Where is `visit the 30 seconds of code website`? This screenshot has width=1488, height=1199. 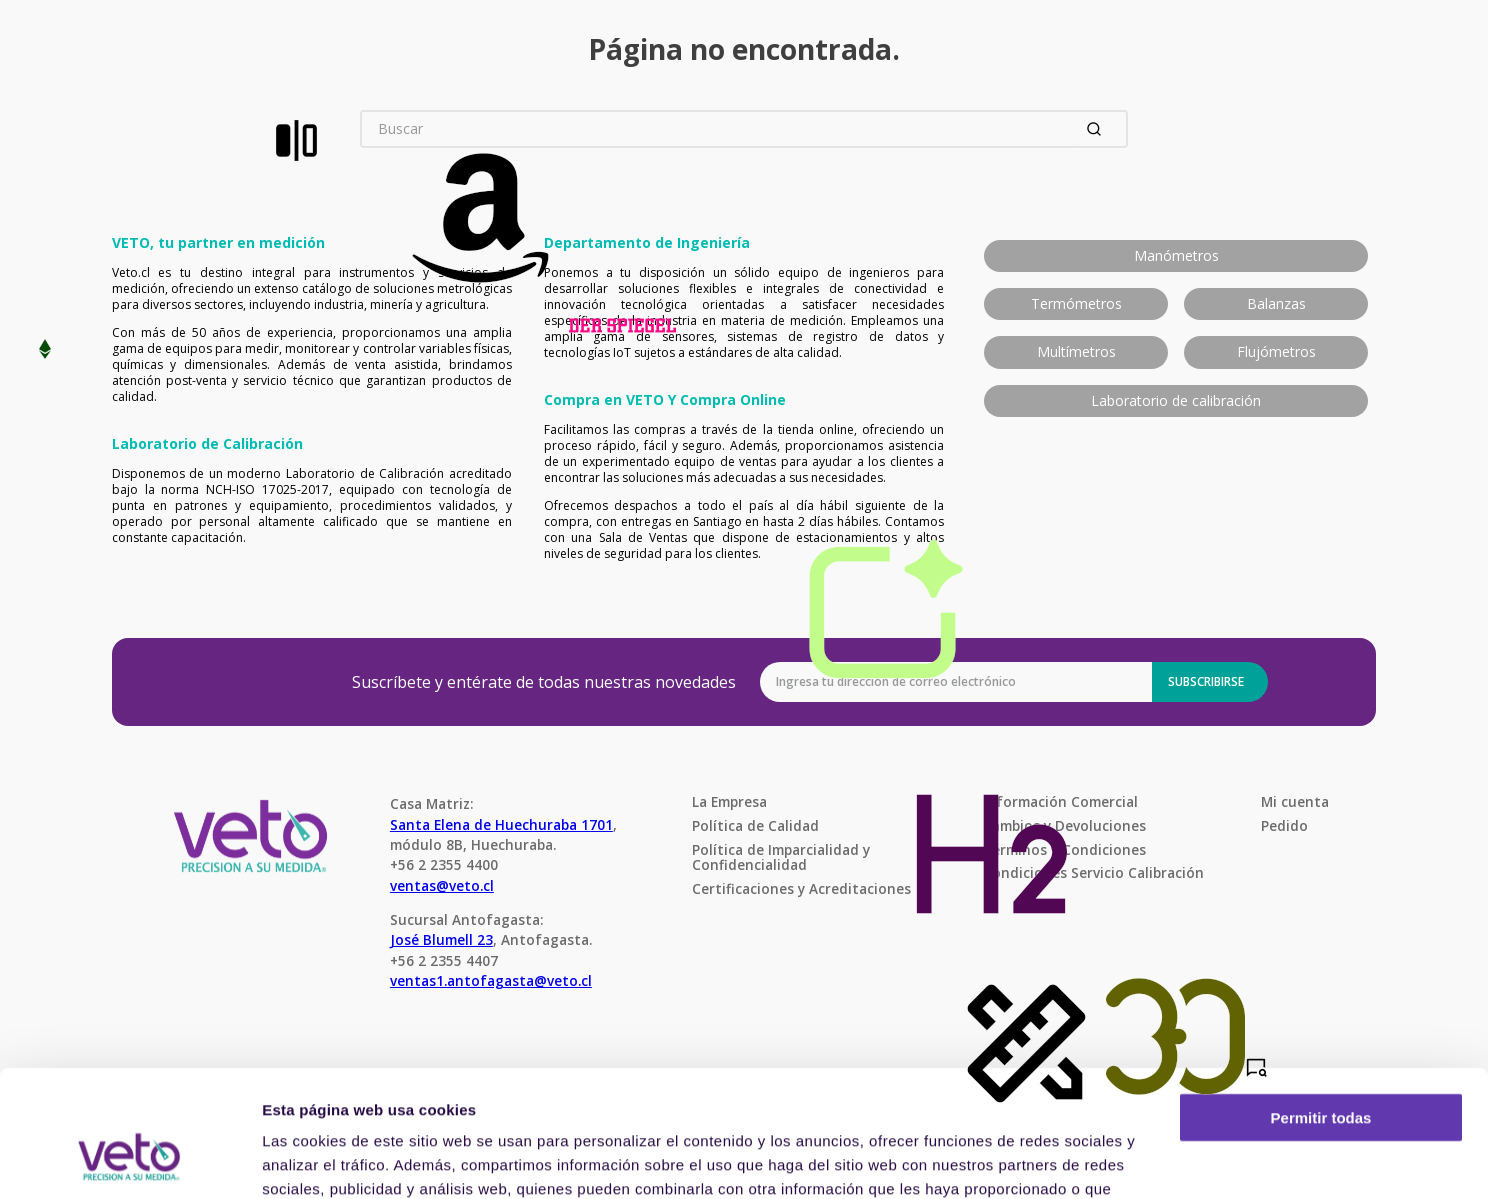
visit the 30 seconds of code website is located at coordinates (1175, 1036).